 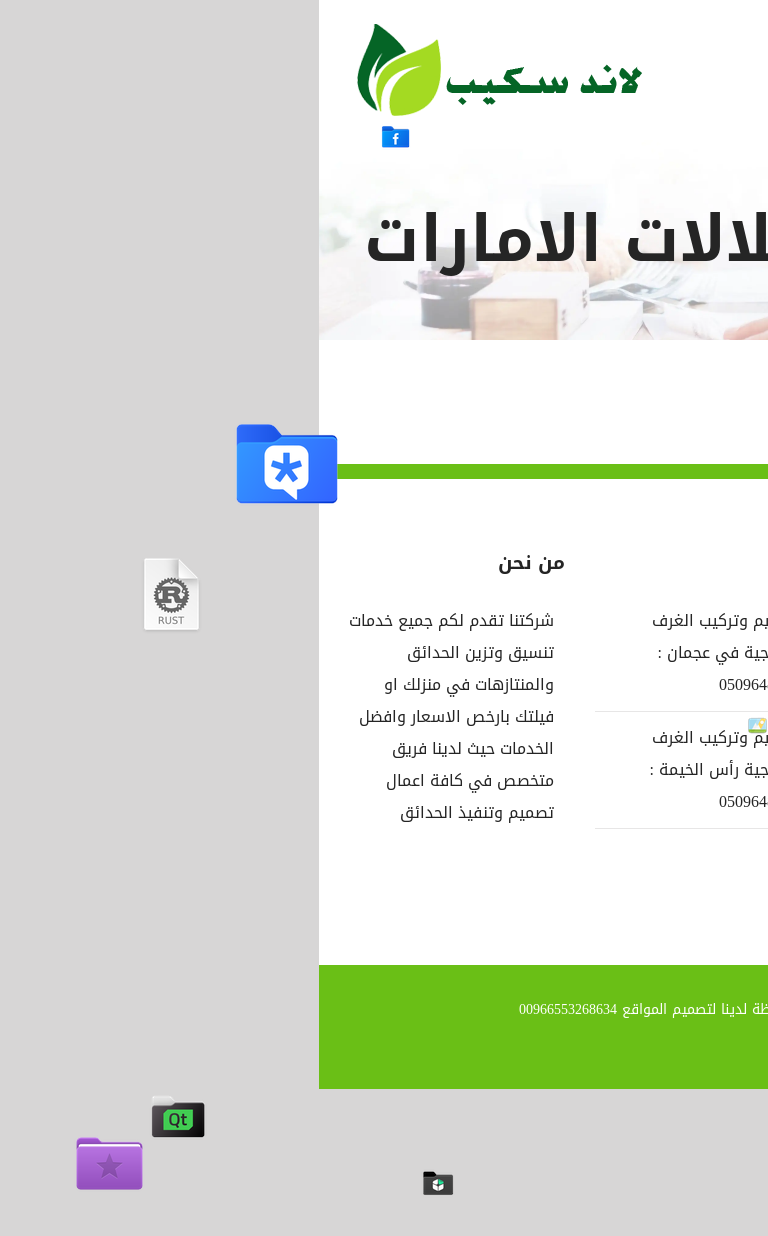 I want to click on a rust programming language source file, so click(x=171, y=595).